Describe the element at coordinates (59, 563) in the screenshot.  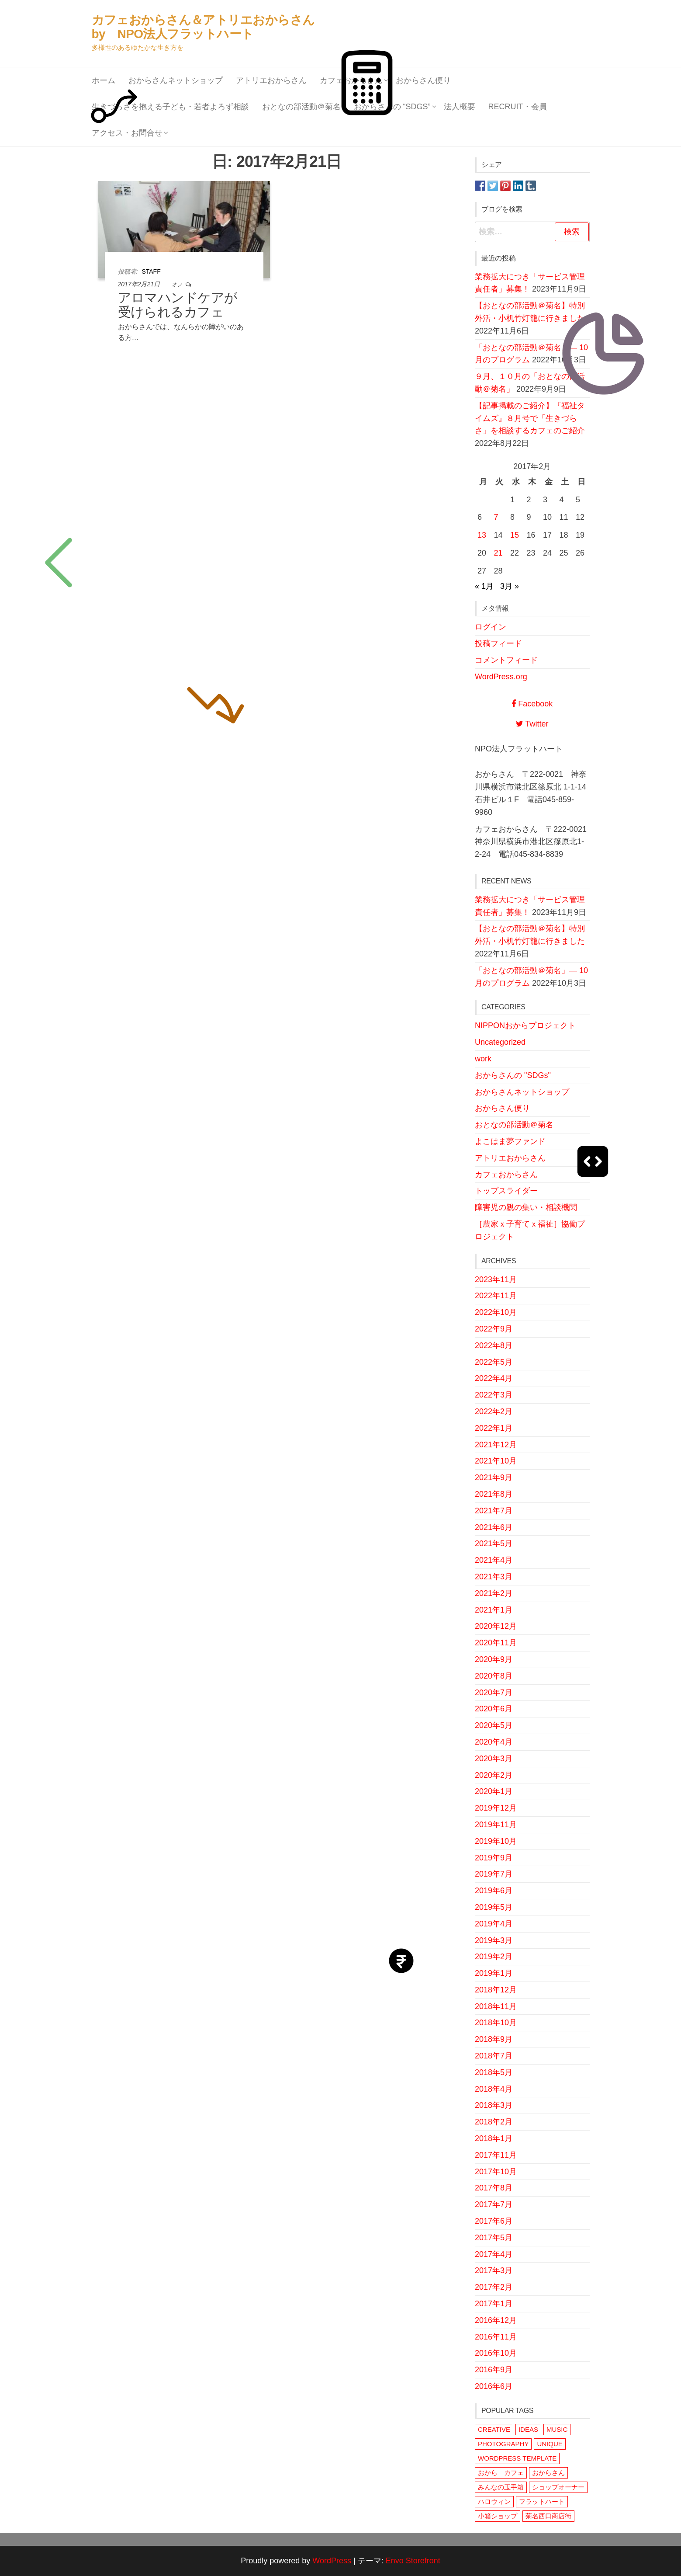
I see `go back to the previous screen` at that location.